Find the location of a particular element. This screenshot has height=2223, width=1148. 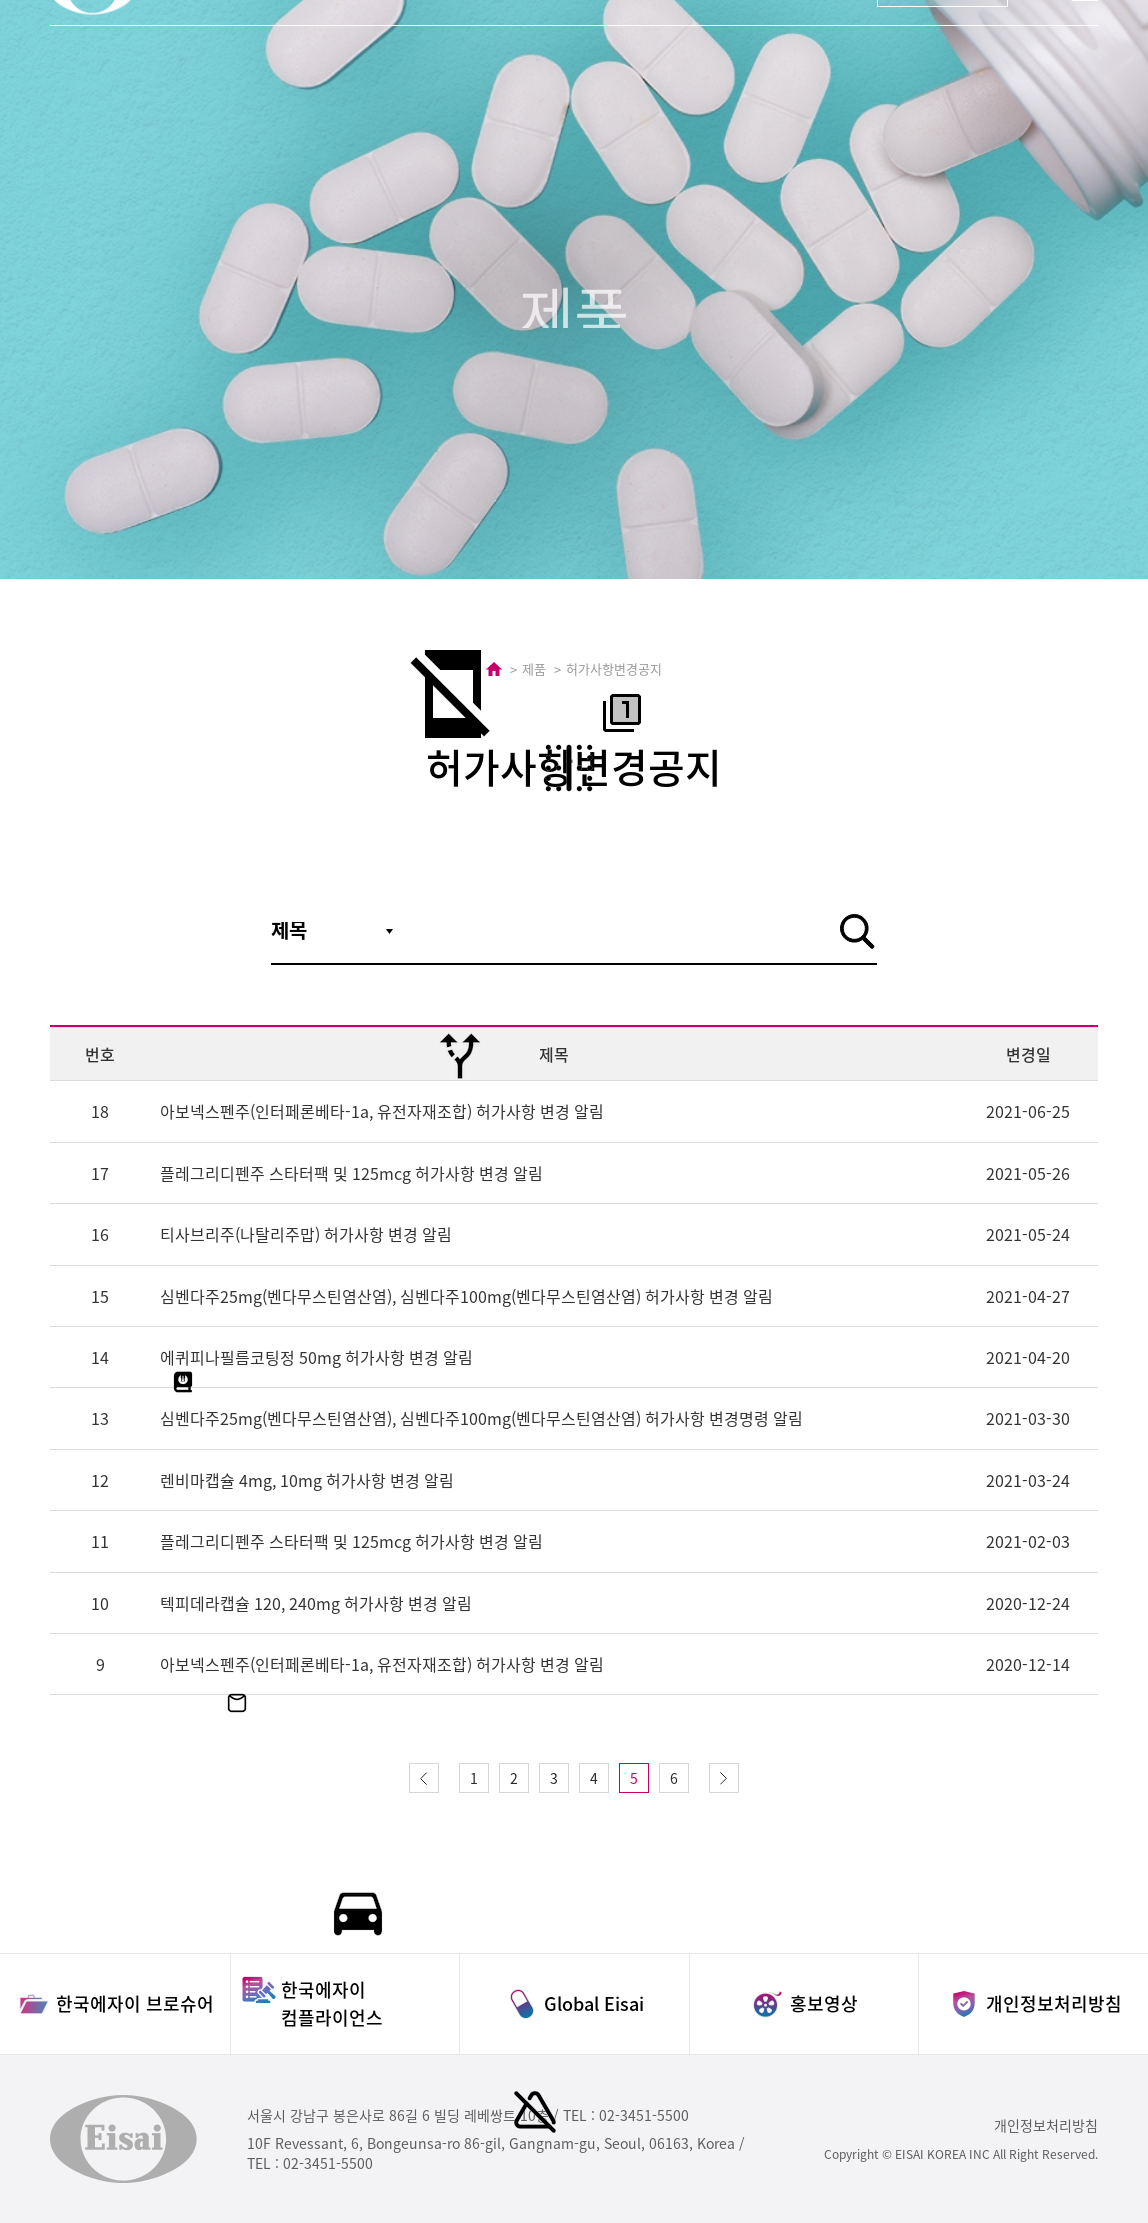

view alternative routes is located at coordinates (460, 1056).